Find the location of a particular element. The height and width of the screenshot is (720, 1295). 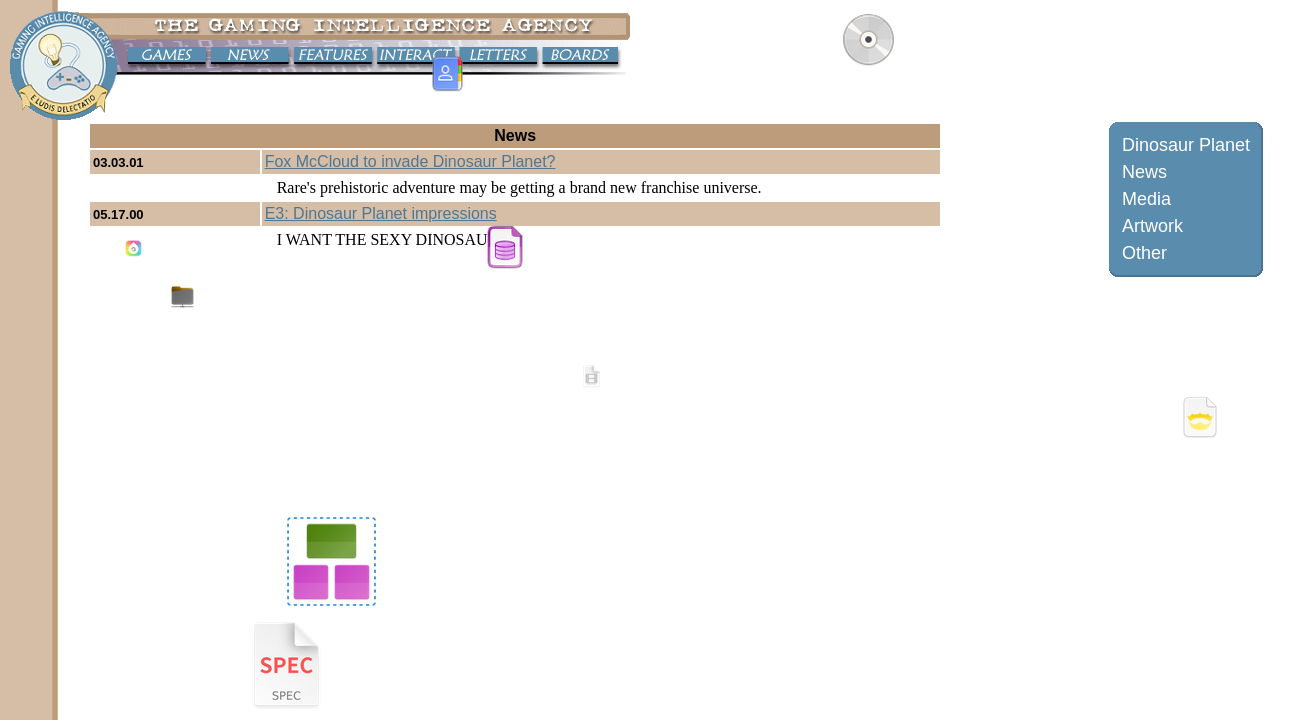

open the contacts app is located at coordinates (447, 73).